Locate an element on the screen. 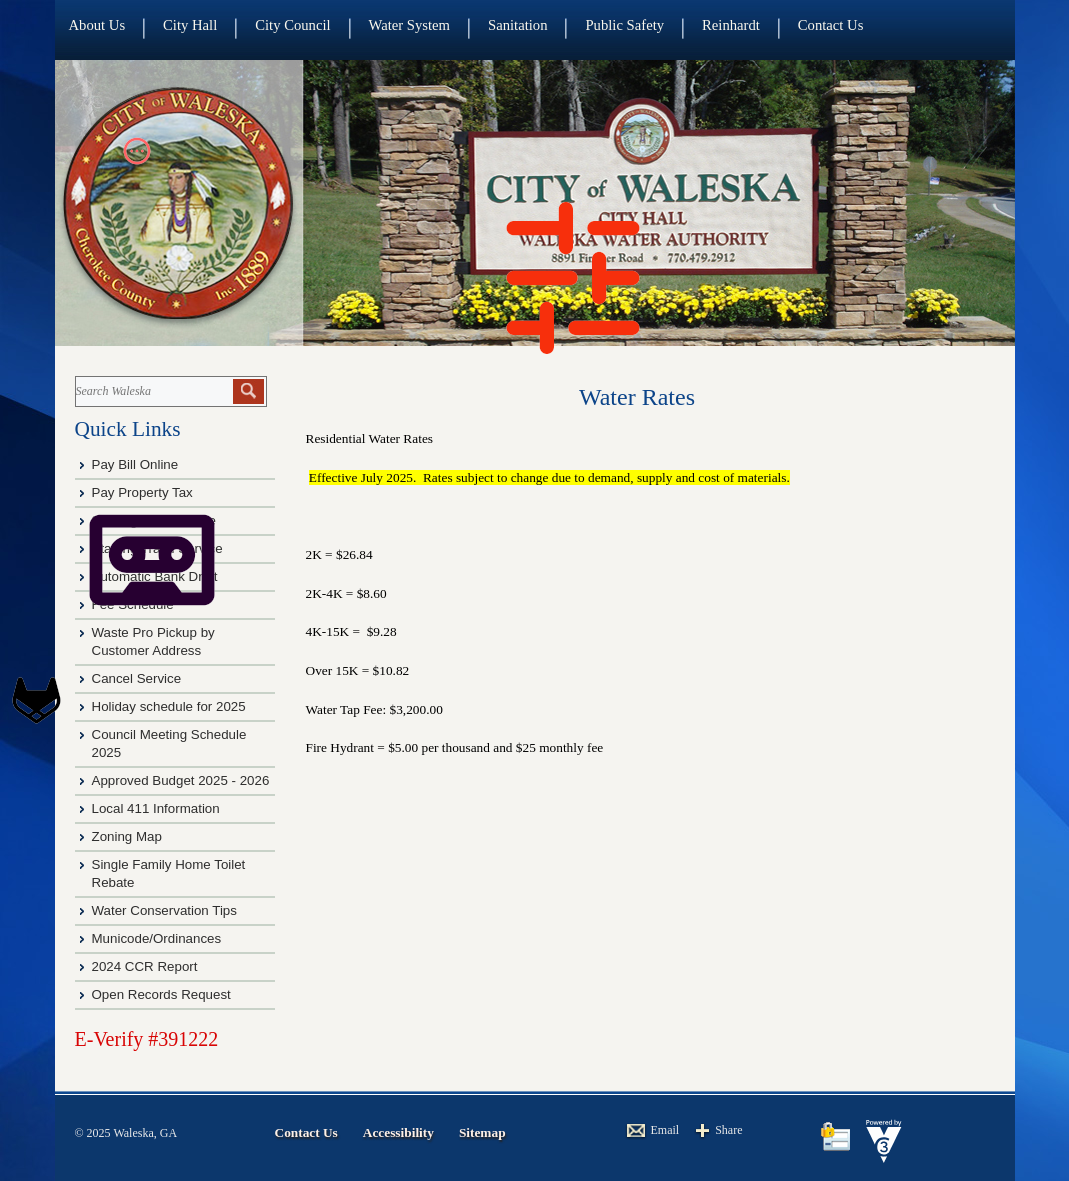 The image size is (1069, 1181). open more options menu is located at coordinates (137, 151).